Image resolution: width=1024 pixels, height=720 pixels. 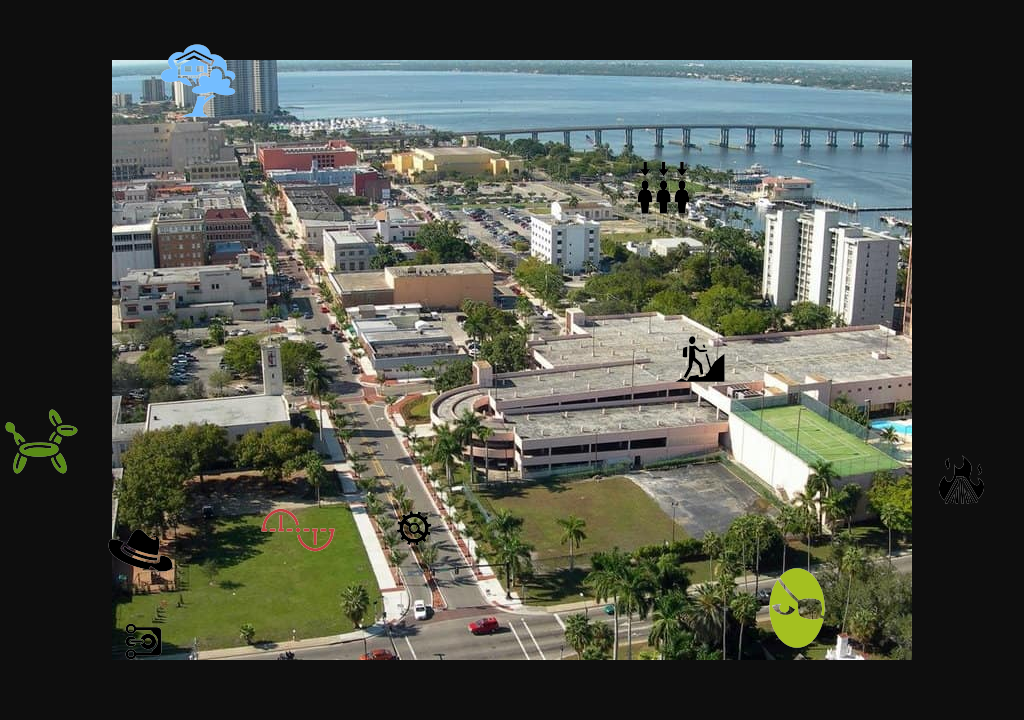 What do you see at coordinates (199, 80) in the screenshot?
I see `access treehouse or hideout feature` at bounding box center [199, 80].